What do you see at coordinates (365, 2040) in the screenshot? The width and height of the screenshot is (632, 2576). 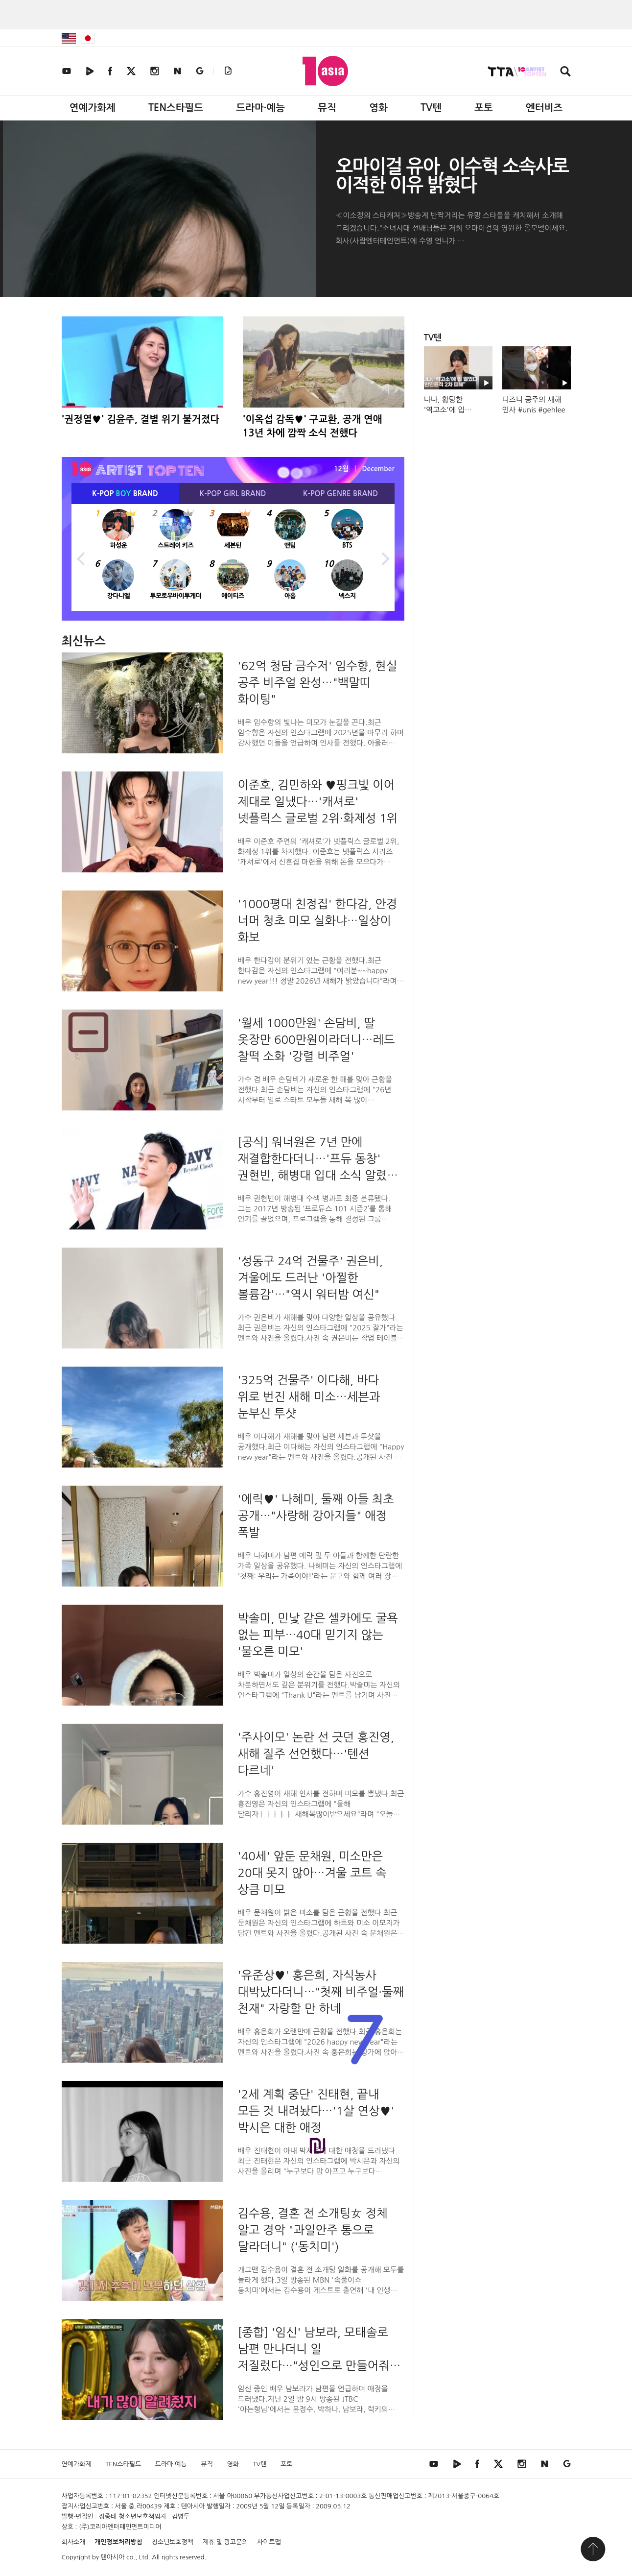 I see `indicates the number seven in a list or count` at bounding box center [365, 2040].